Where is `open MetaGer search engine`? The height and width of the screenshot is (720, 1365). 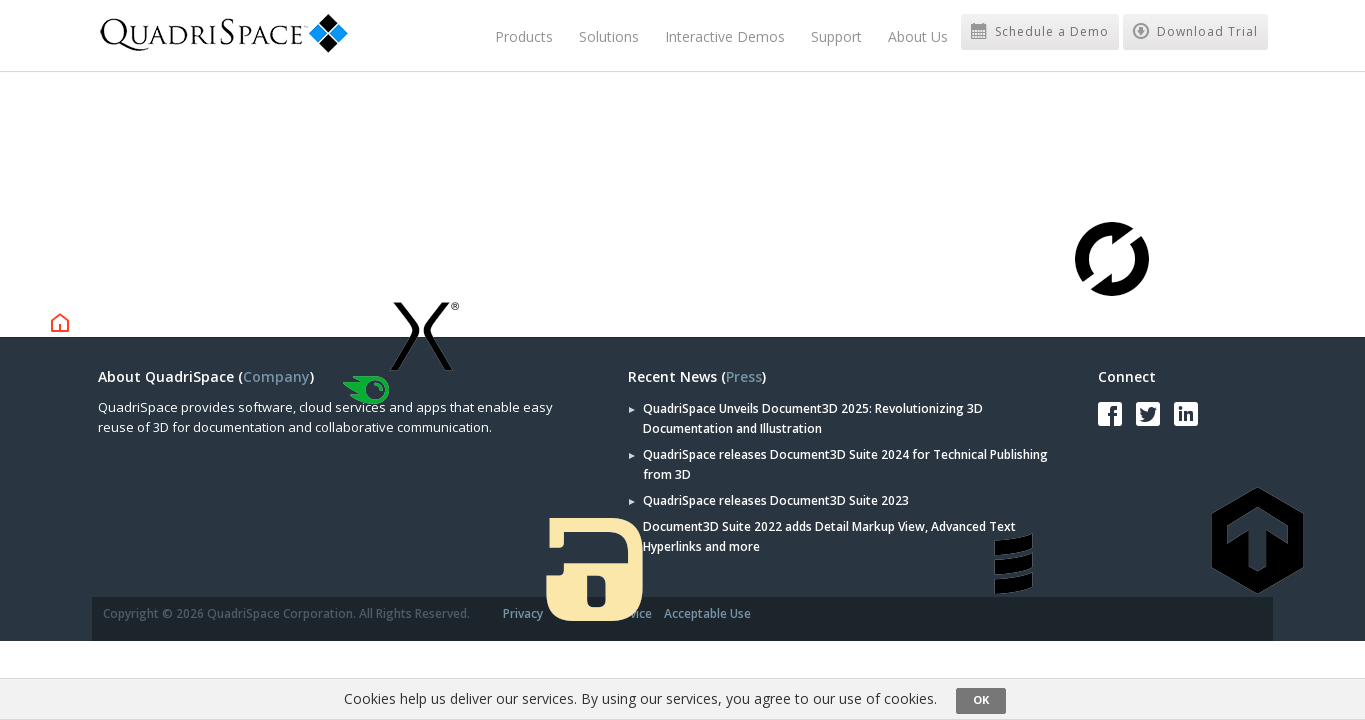 open MetaGer search engine is located at coordinates (594, 569).